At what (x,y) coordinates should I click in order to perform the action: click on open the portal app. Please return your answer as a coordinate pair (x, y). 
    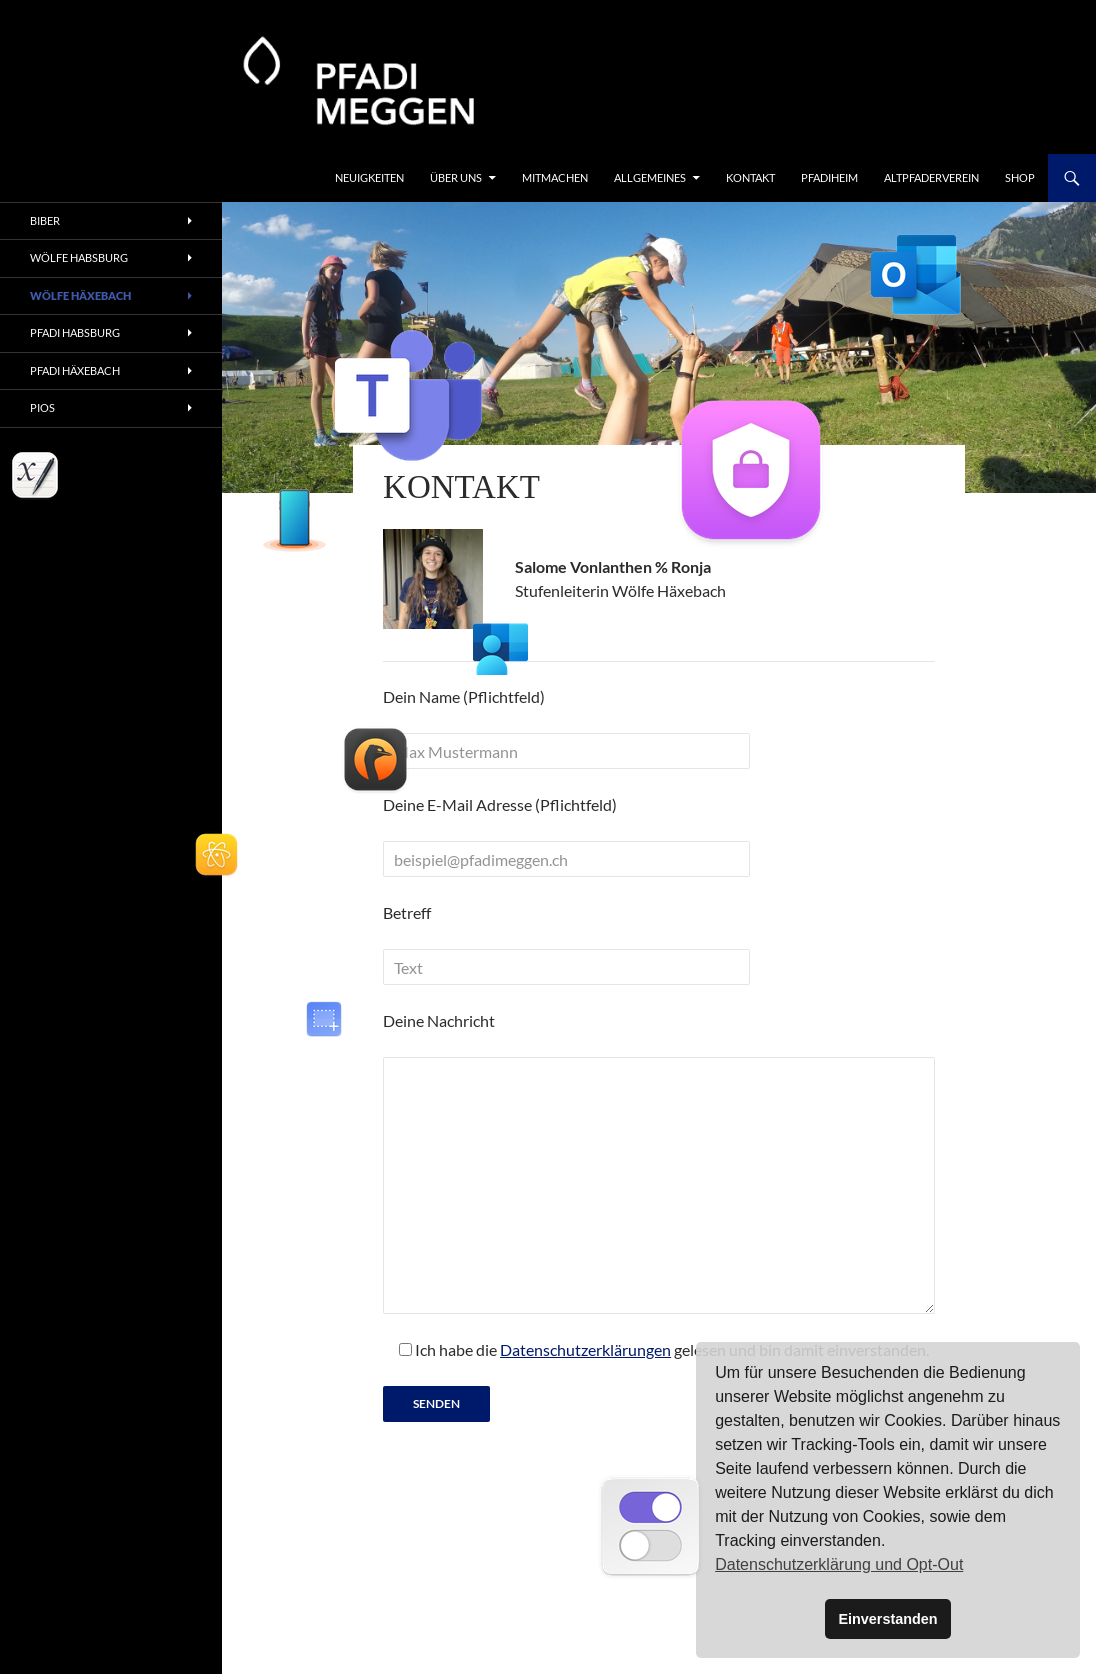
    Looking at the image, I should click on (500, 647).